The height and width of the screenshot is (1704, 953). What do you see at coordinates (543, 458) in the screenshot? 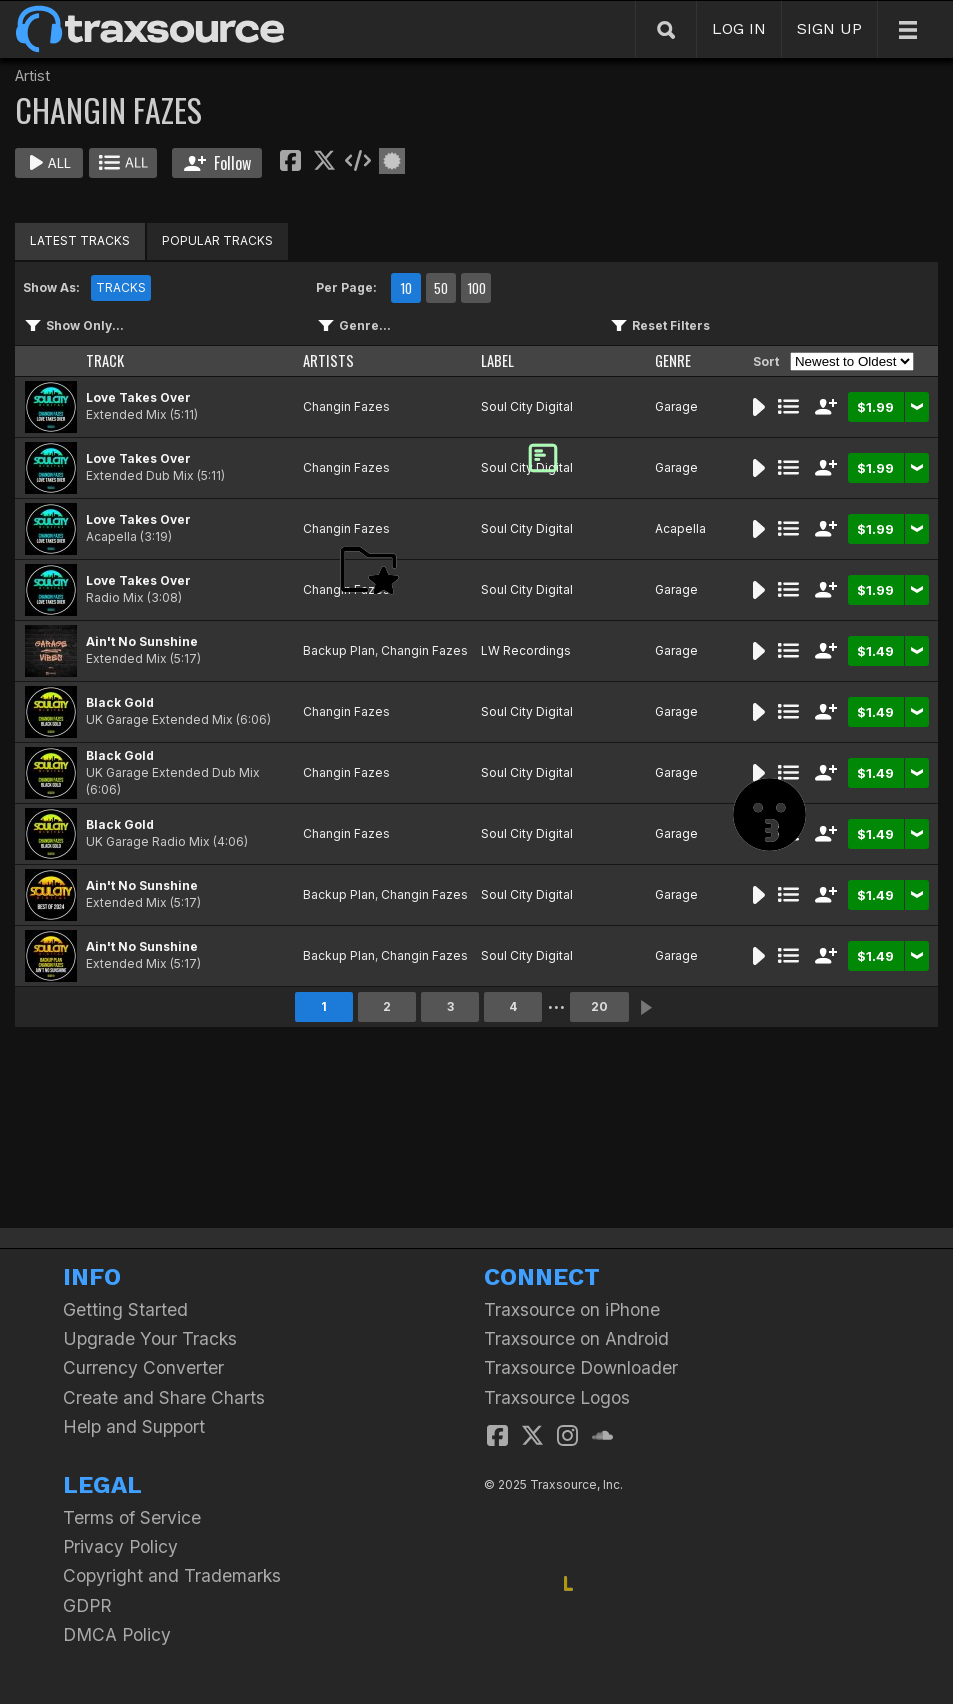
I see `align content to top-left of container` at bounding box center [543, 458].